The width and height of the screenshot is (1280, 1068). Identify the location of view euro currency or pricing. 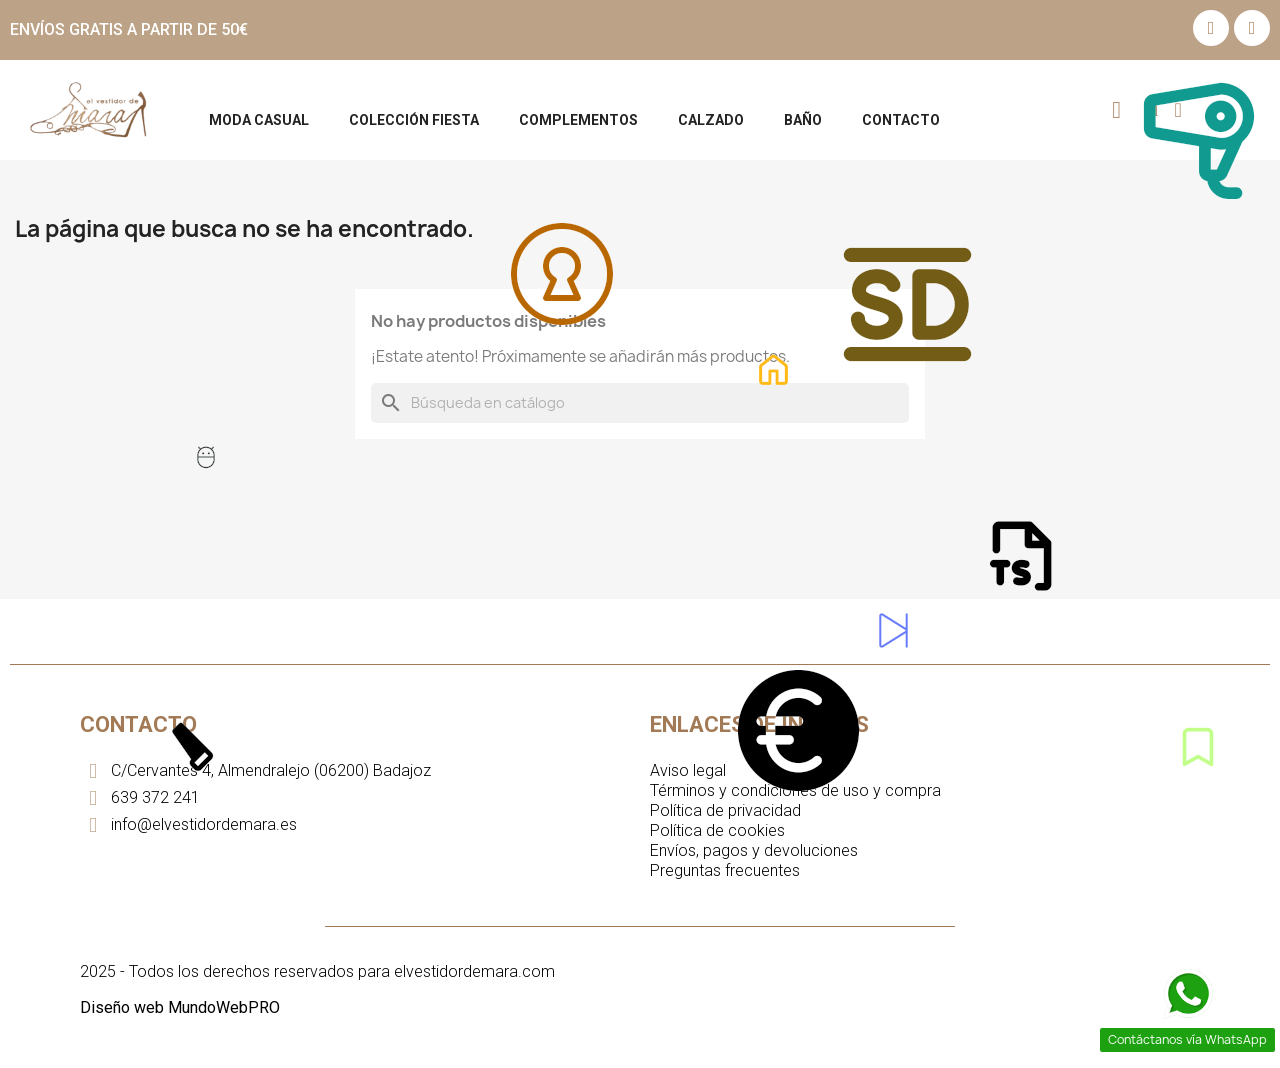
(798, 730).